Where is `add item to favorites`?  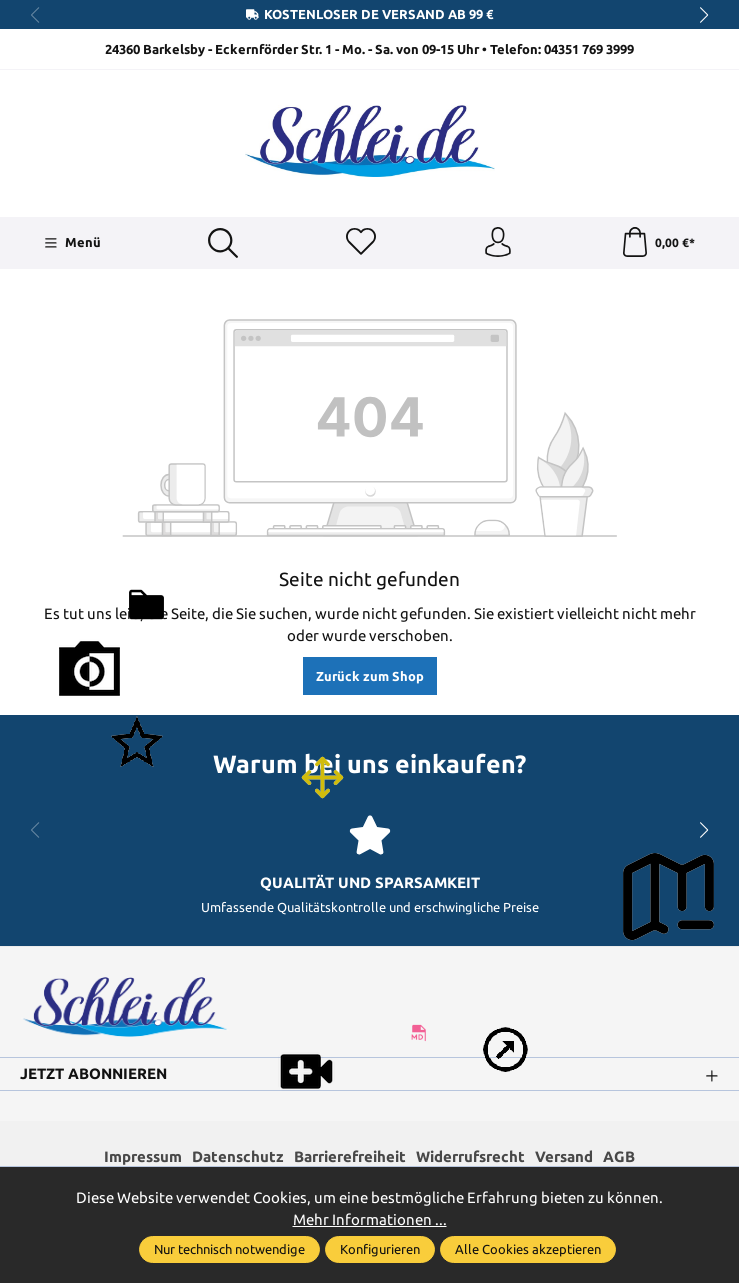
add item to favorites is located at coordinates (137, 743).